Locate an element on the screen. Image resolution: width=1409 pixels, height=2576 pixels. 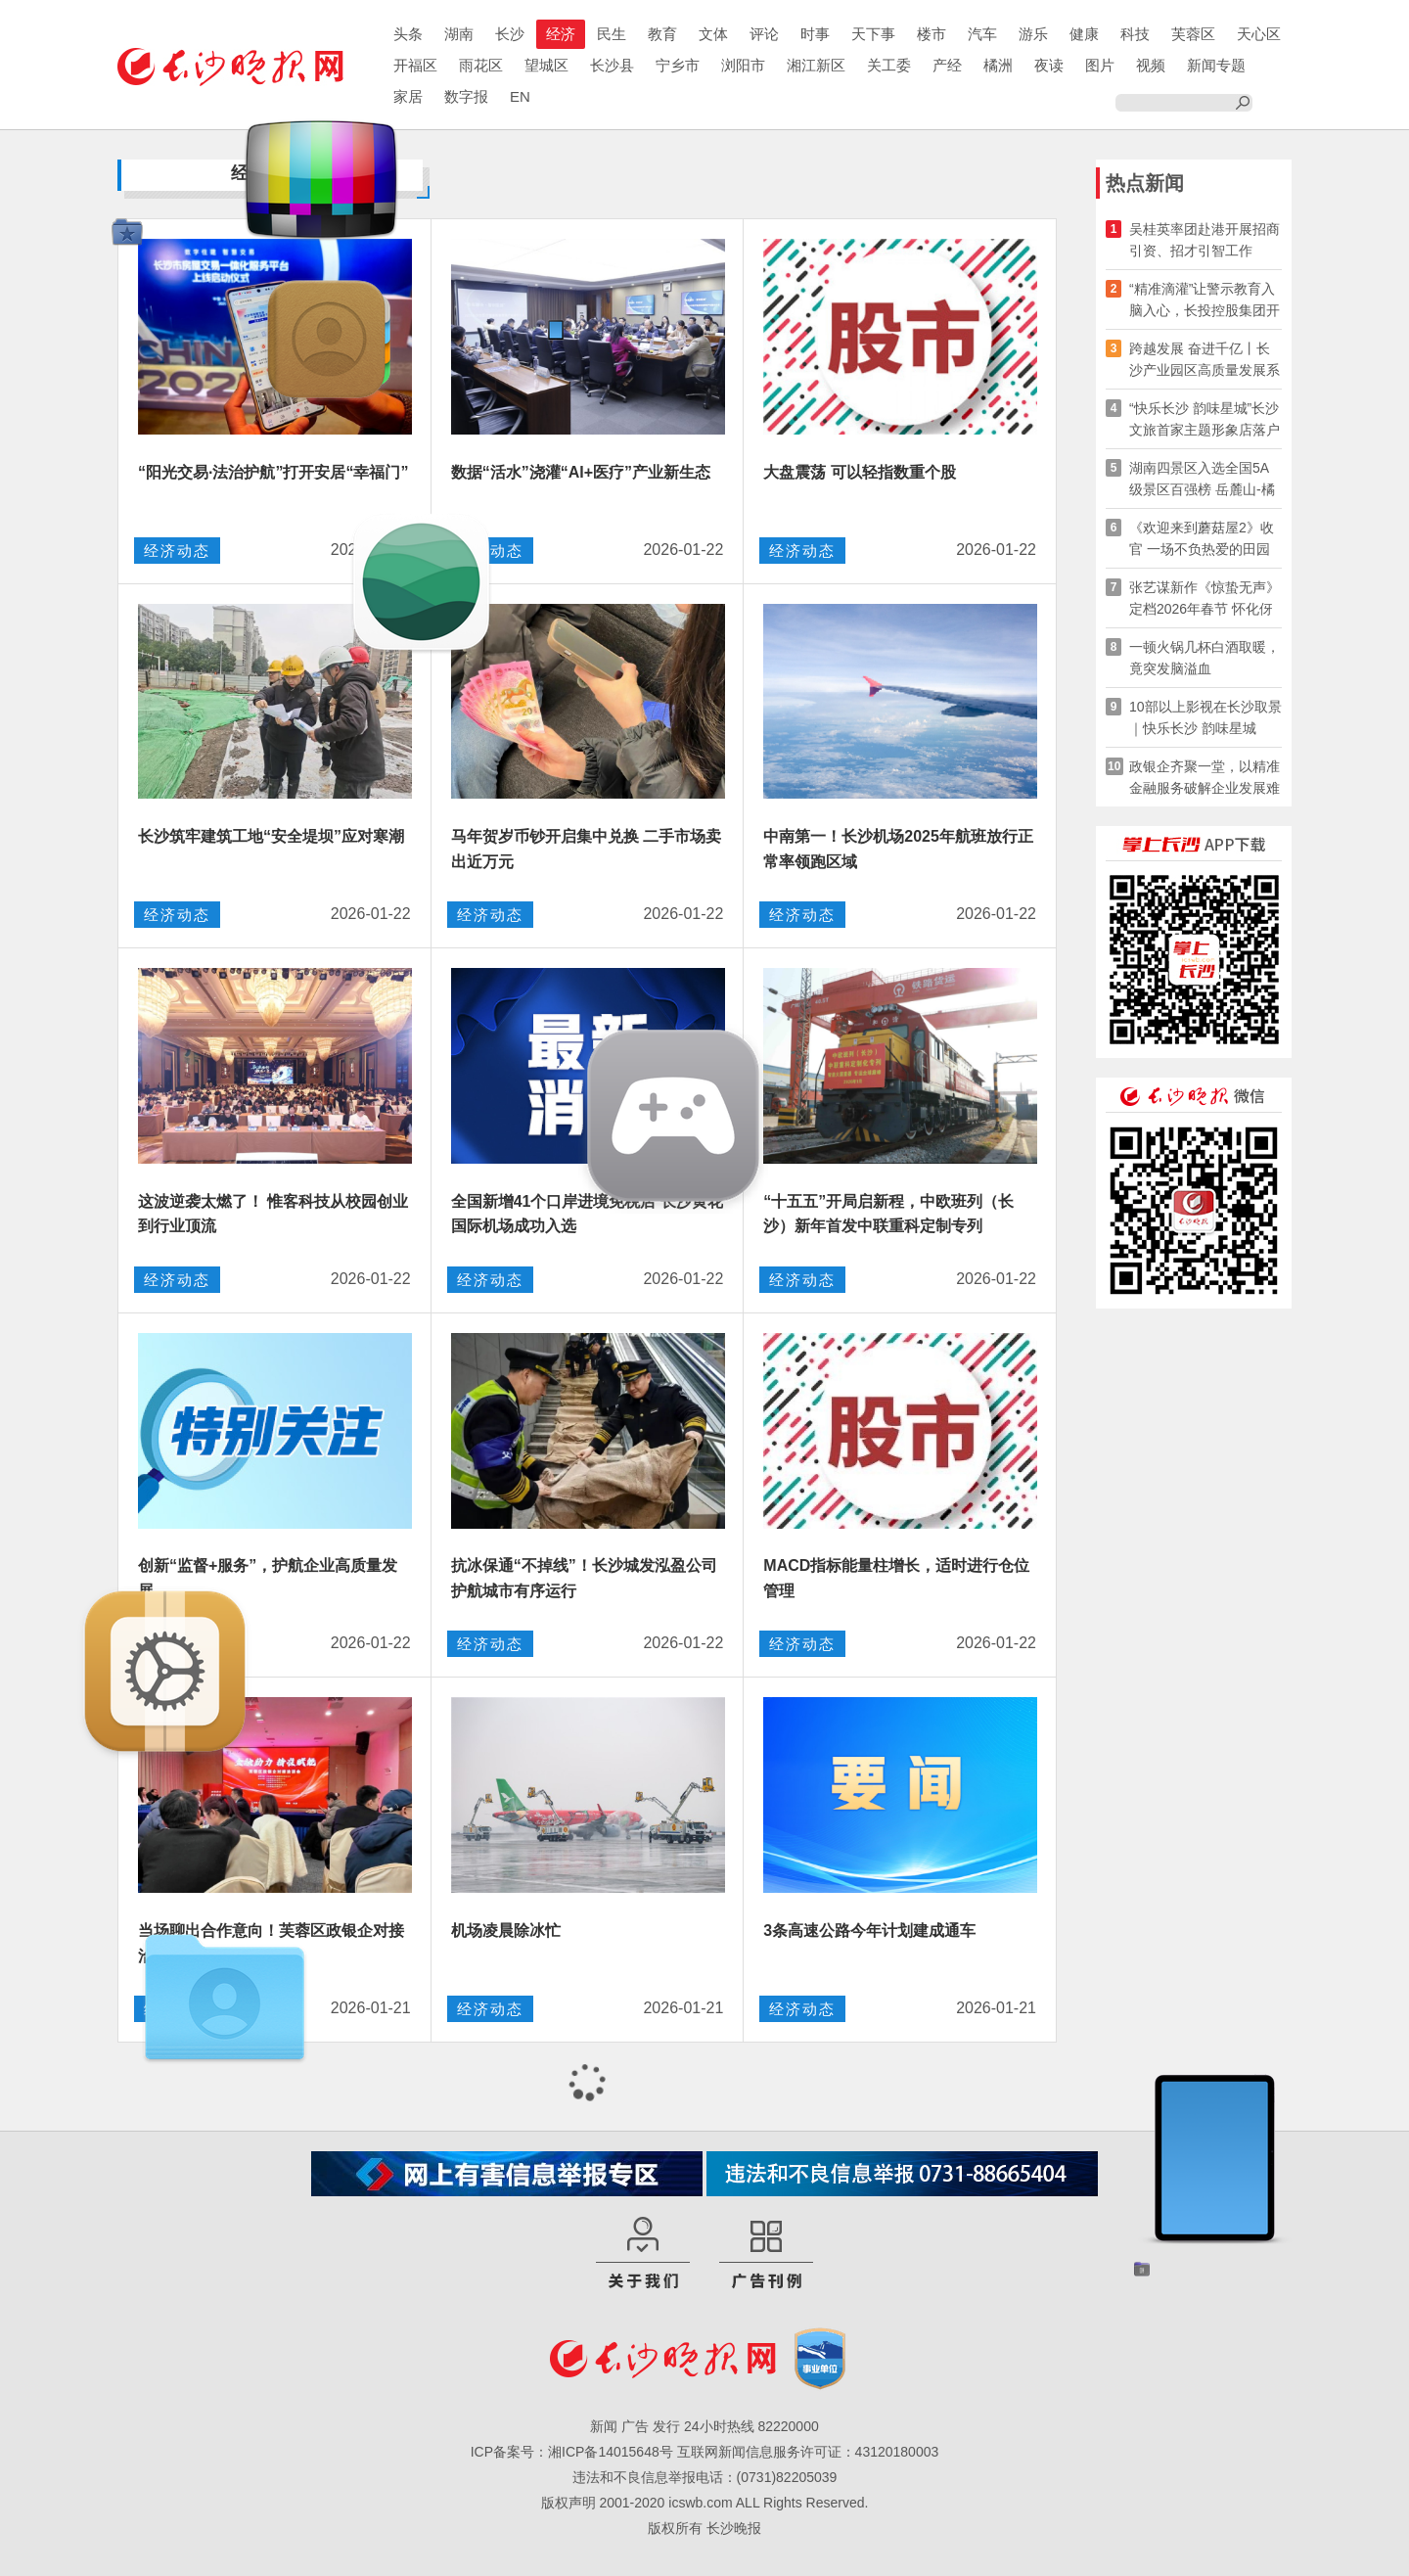
open the users folder is located at coordinates (224, 1997).